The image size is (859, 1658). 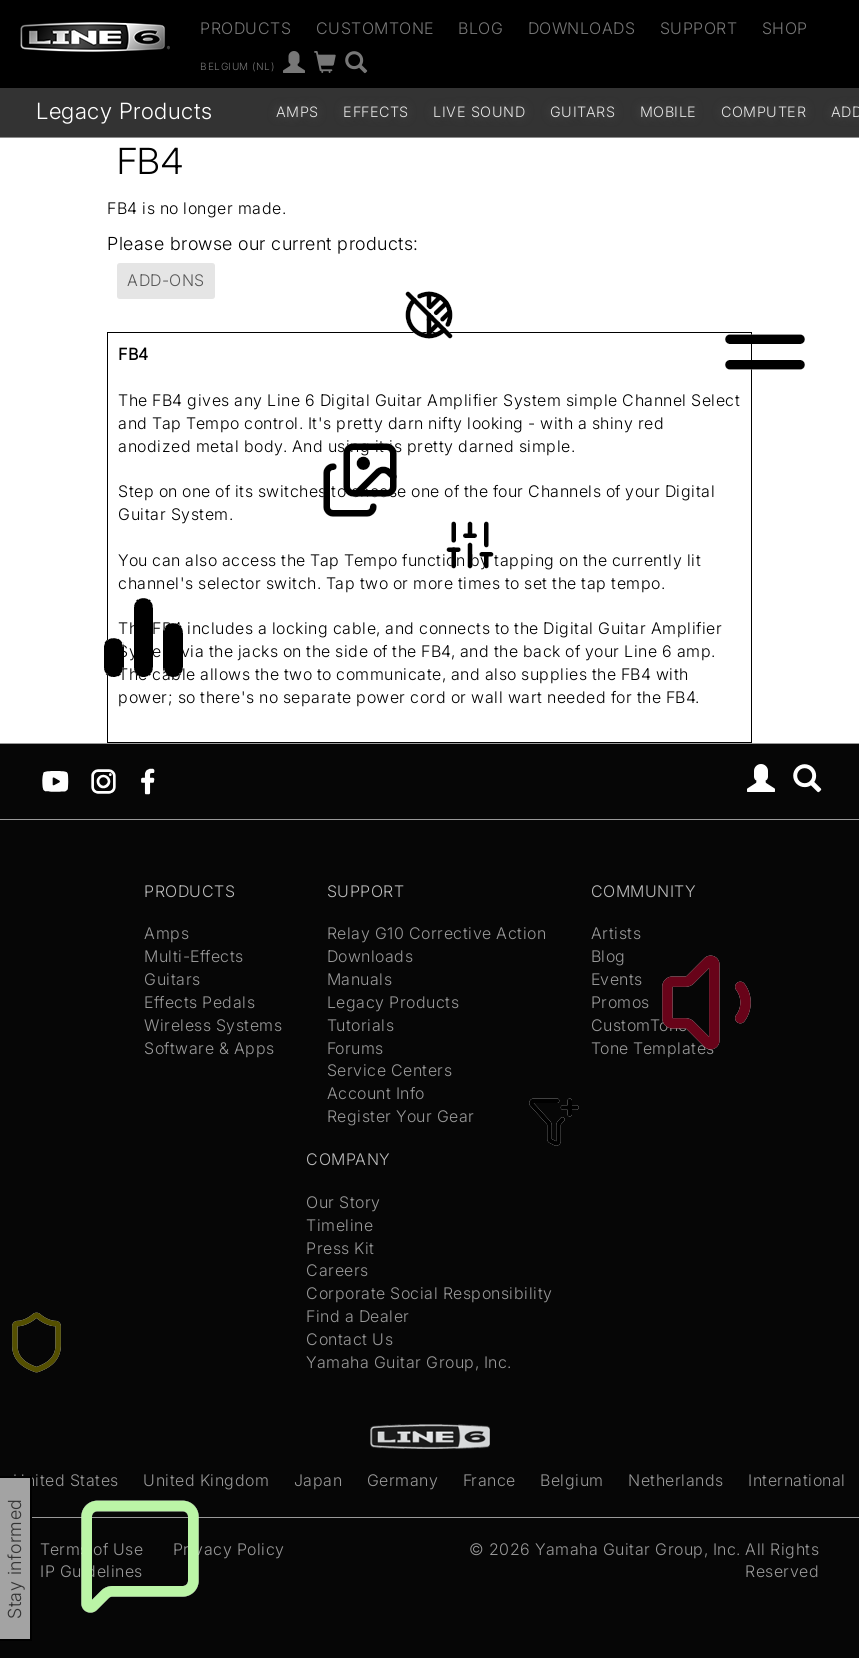 I want to click on adjust audio equalizer settings, so click(x=143, y=637).